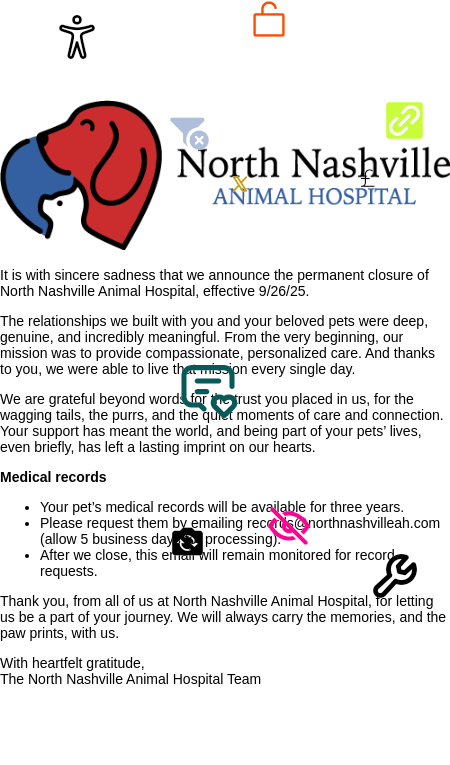  Describe the element at coordinates (187, 541) in the screenshot. I see `switch between front and rear camera` at that location.